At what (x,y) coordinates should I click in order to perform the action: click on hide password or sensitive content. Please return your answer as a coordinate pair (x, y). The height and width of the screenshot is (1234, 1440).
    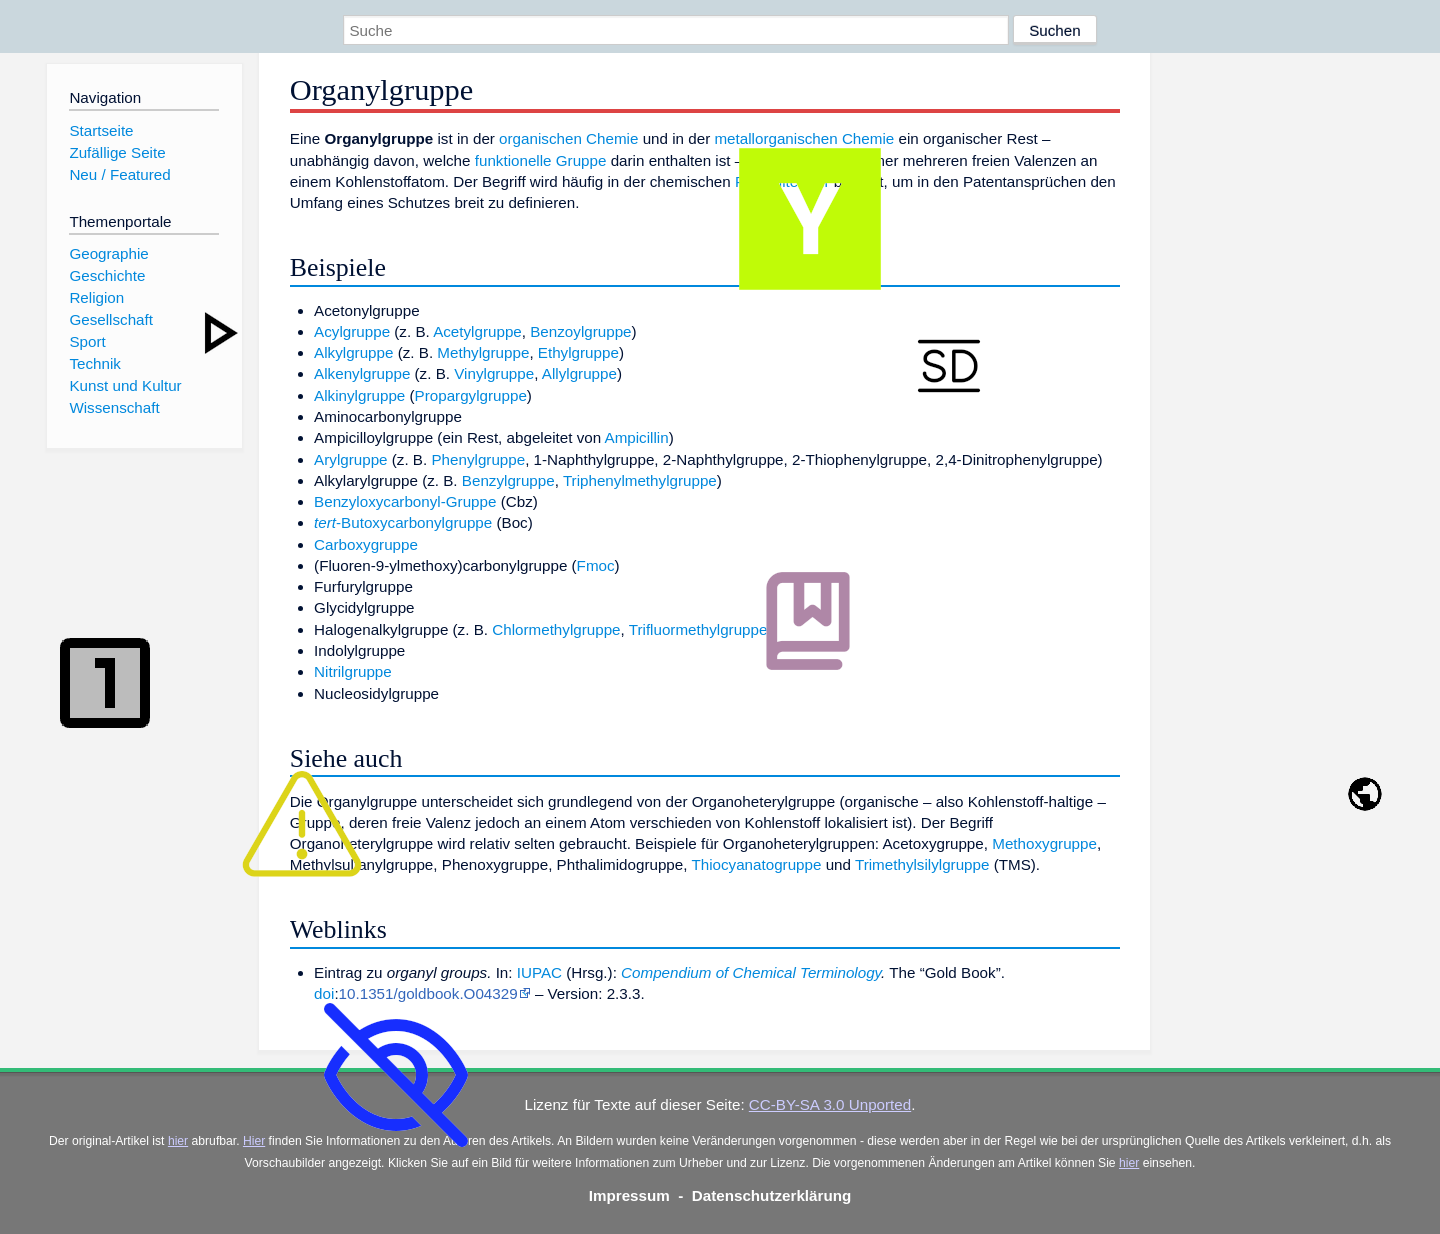
    Looking at the image, I should click on (396, 1075).